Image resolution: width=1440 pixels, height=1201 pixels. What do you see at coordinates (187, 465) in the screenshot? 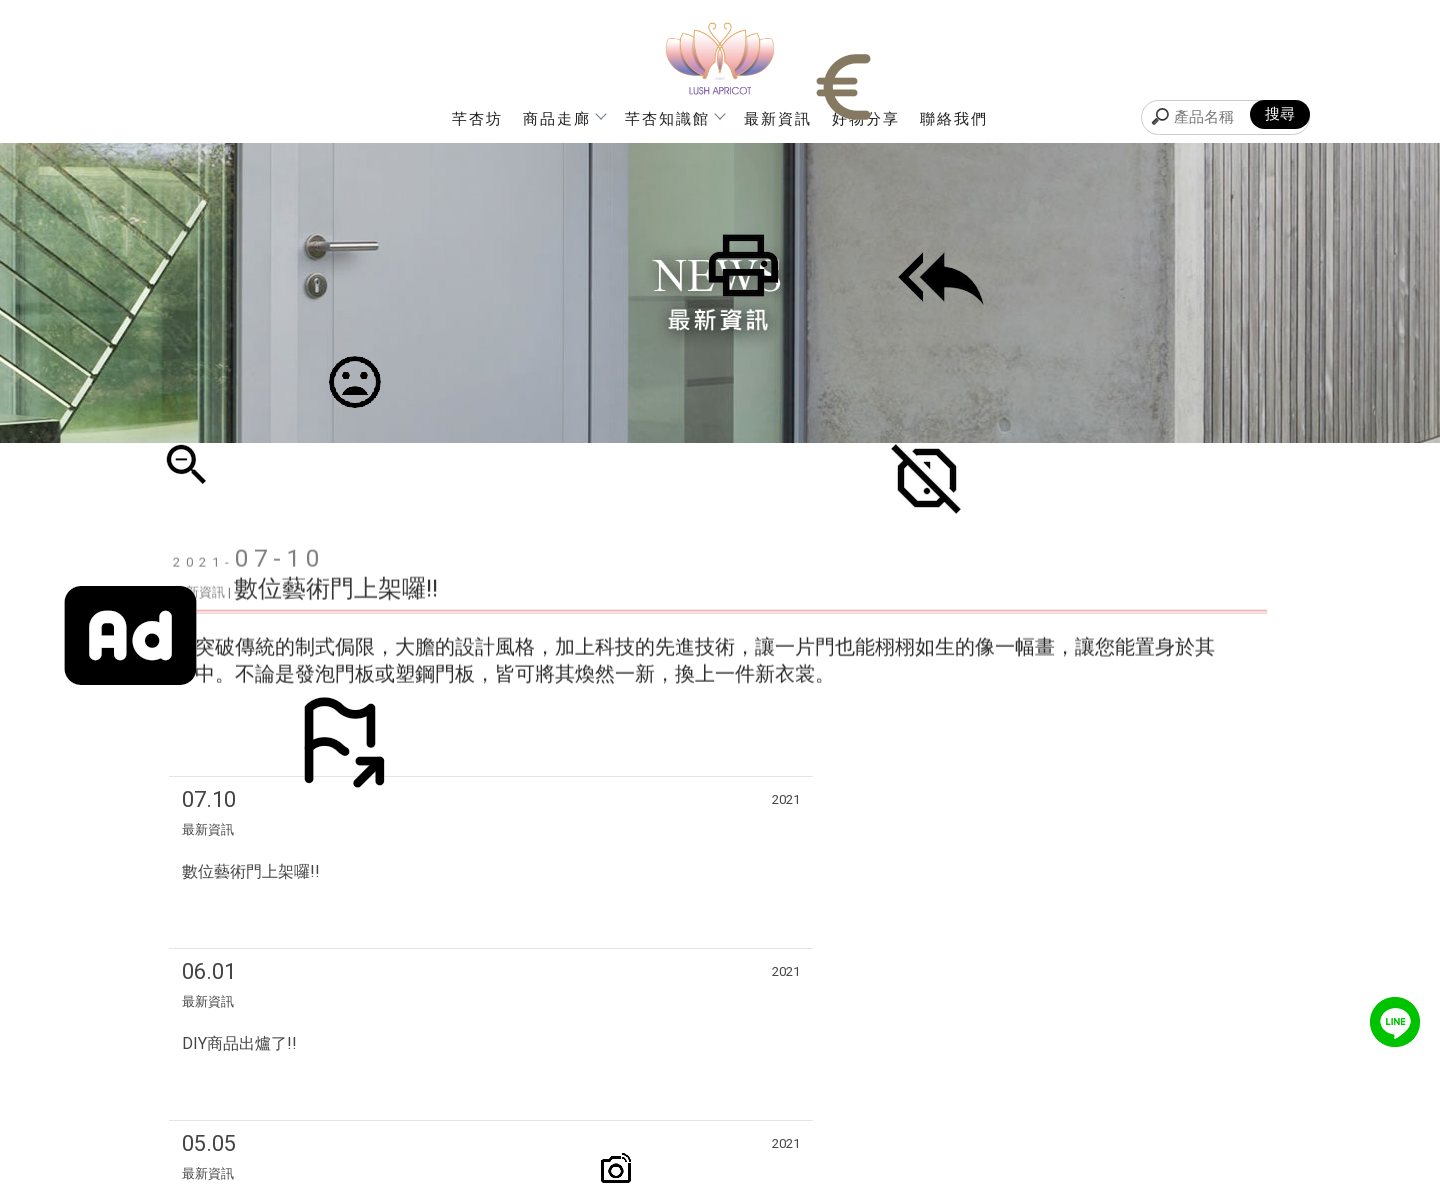
I see `zoom out to see more of the view` at bounding box center [187, 465].